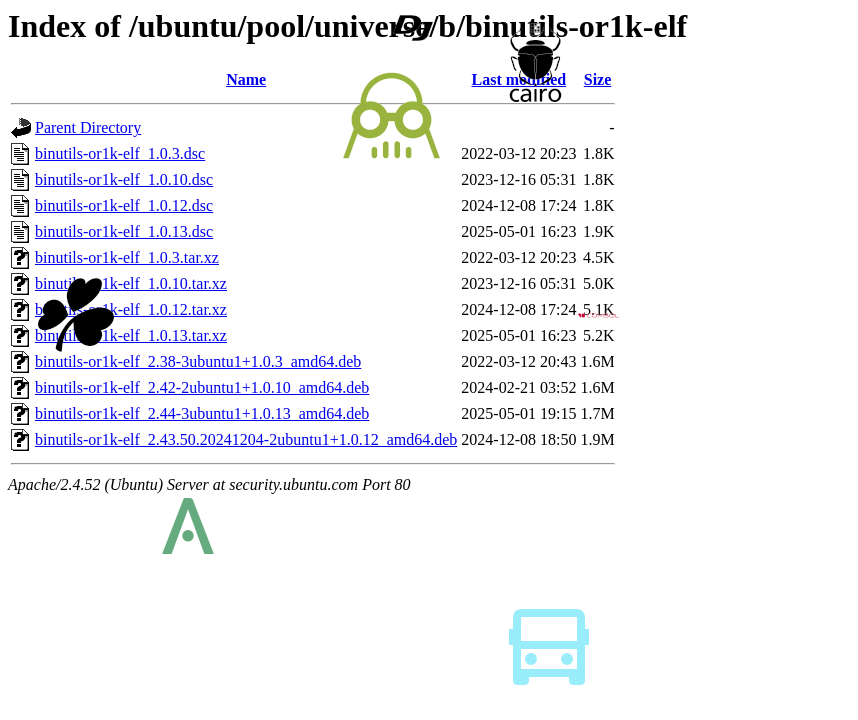 The image size is (858, 720). What do you see at coordinates (76, 315) in the screenshot?
I see `aer lingus airline logo` at bounding box center [76, 315].